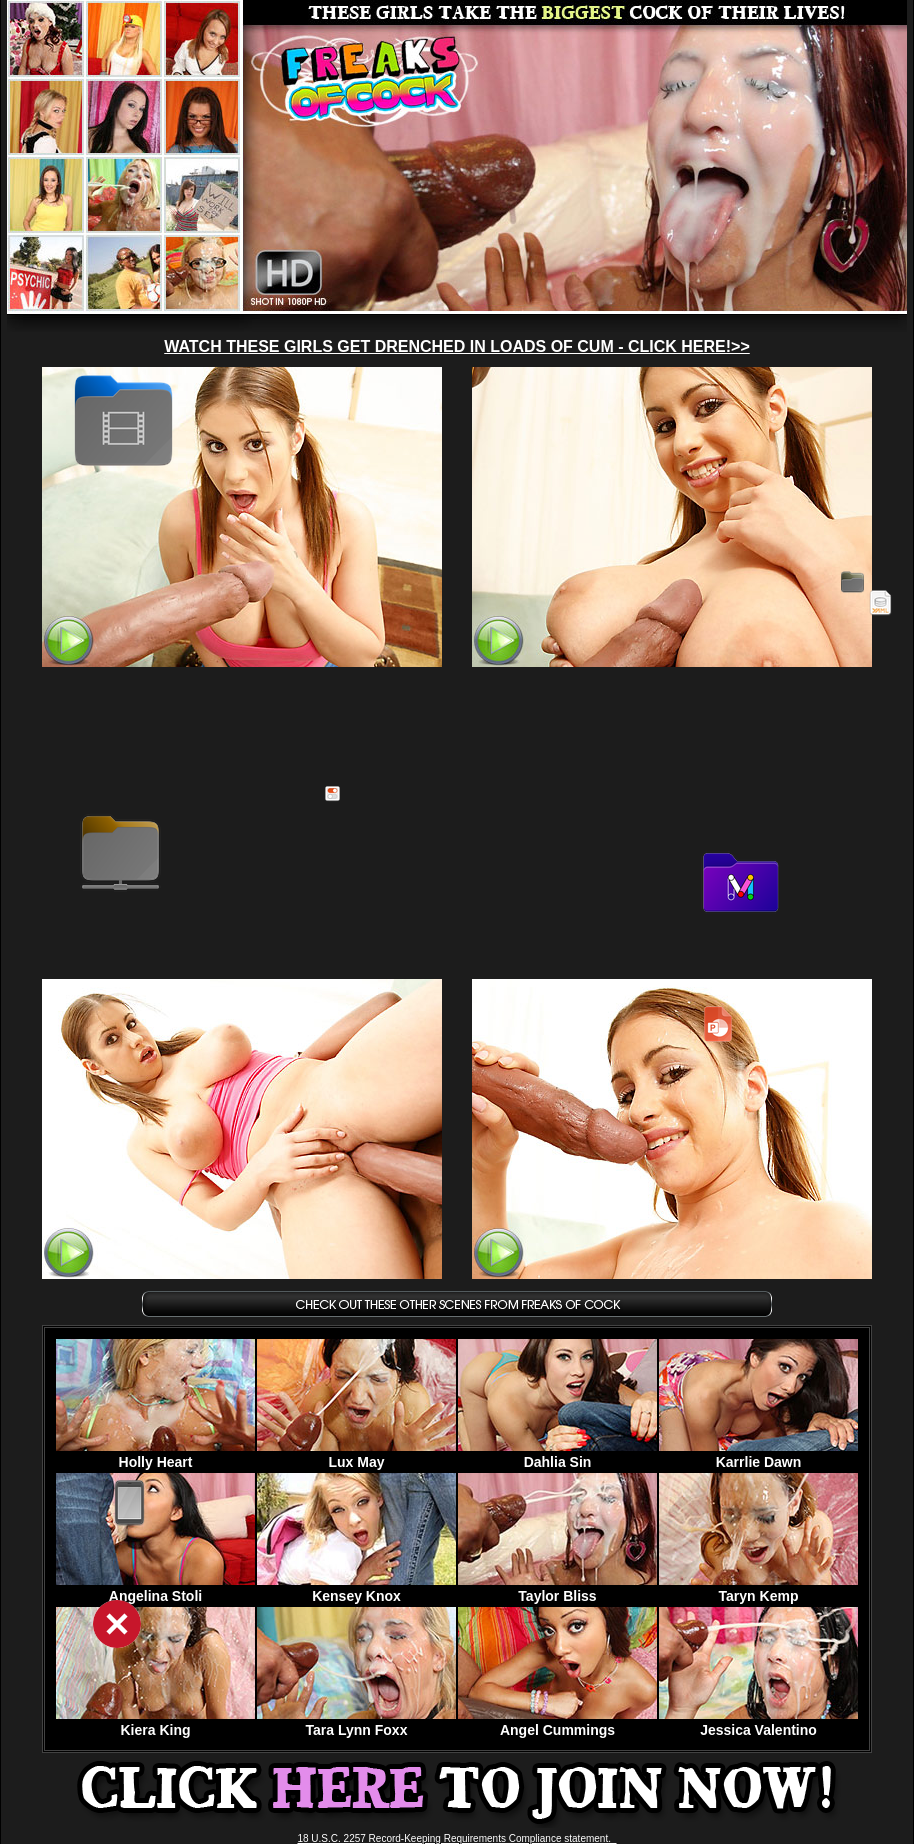 The image size is (914, 1844). I want to click on a powerpoint slideshow file, so click(718, 1024).